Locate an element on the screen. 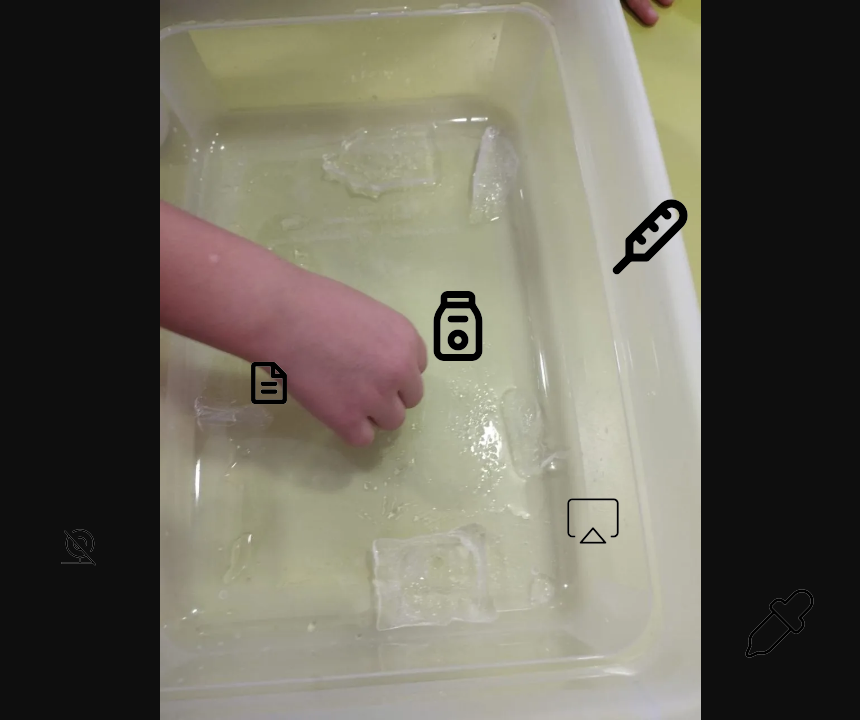  view current temperature reading is located at coordinates (650, 236).